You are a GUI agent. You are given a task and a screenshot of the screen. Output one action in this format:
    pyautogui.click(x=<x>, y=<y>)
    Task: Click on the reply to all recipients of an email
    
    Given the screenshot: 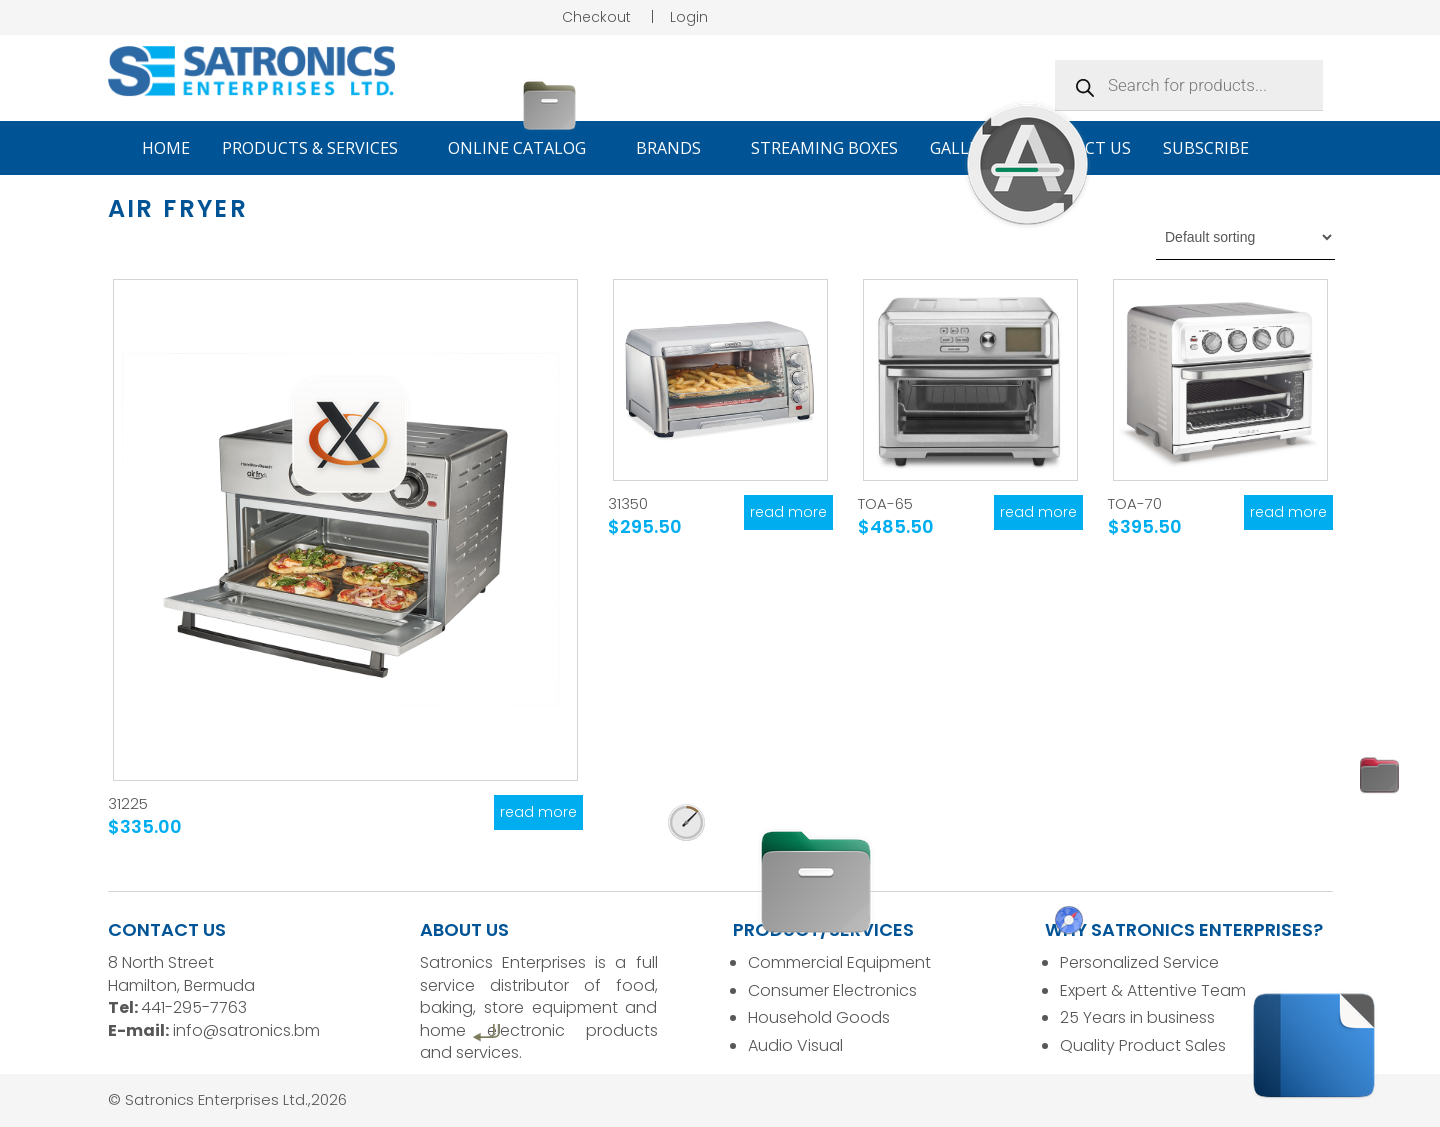 What is the action you would take?
    pyautogui.click(x=486, y=1031)
    